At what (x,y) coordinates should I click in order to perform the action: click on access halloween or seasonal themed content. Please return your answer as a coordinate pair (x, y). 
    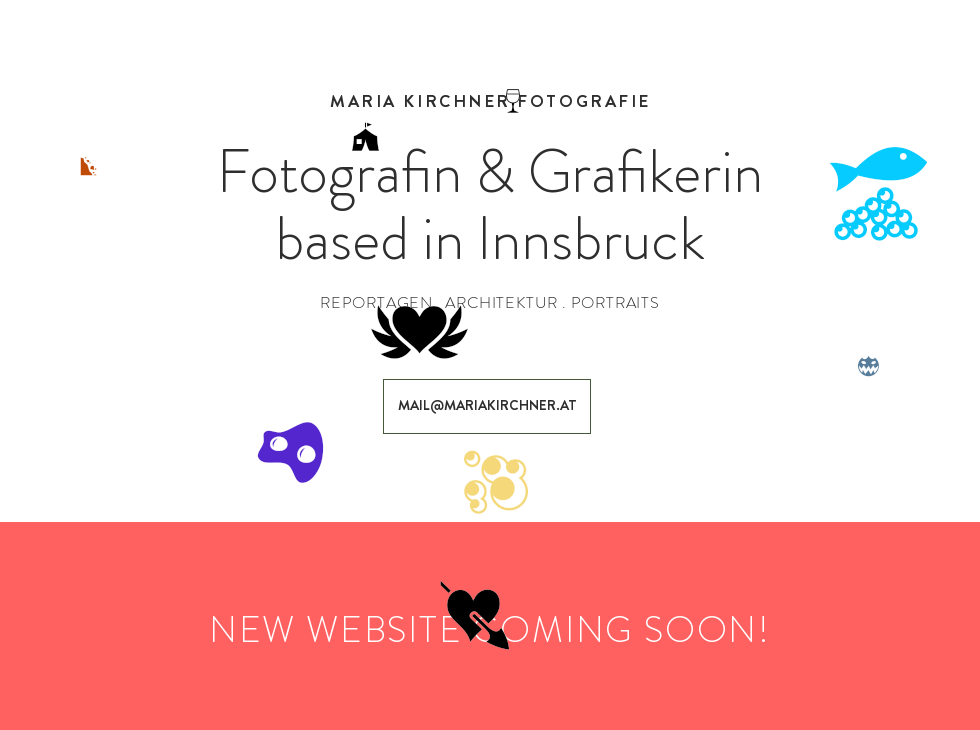
    Looking at the image, I should click on (868, 366).